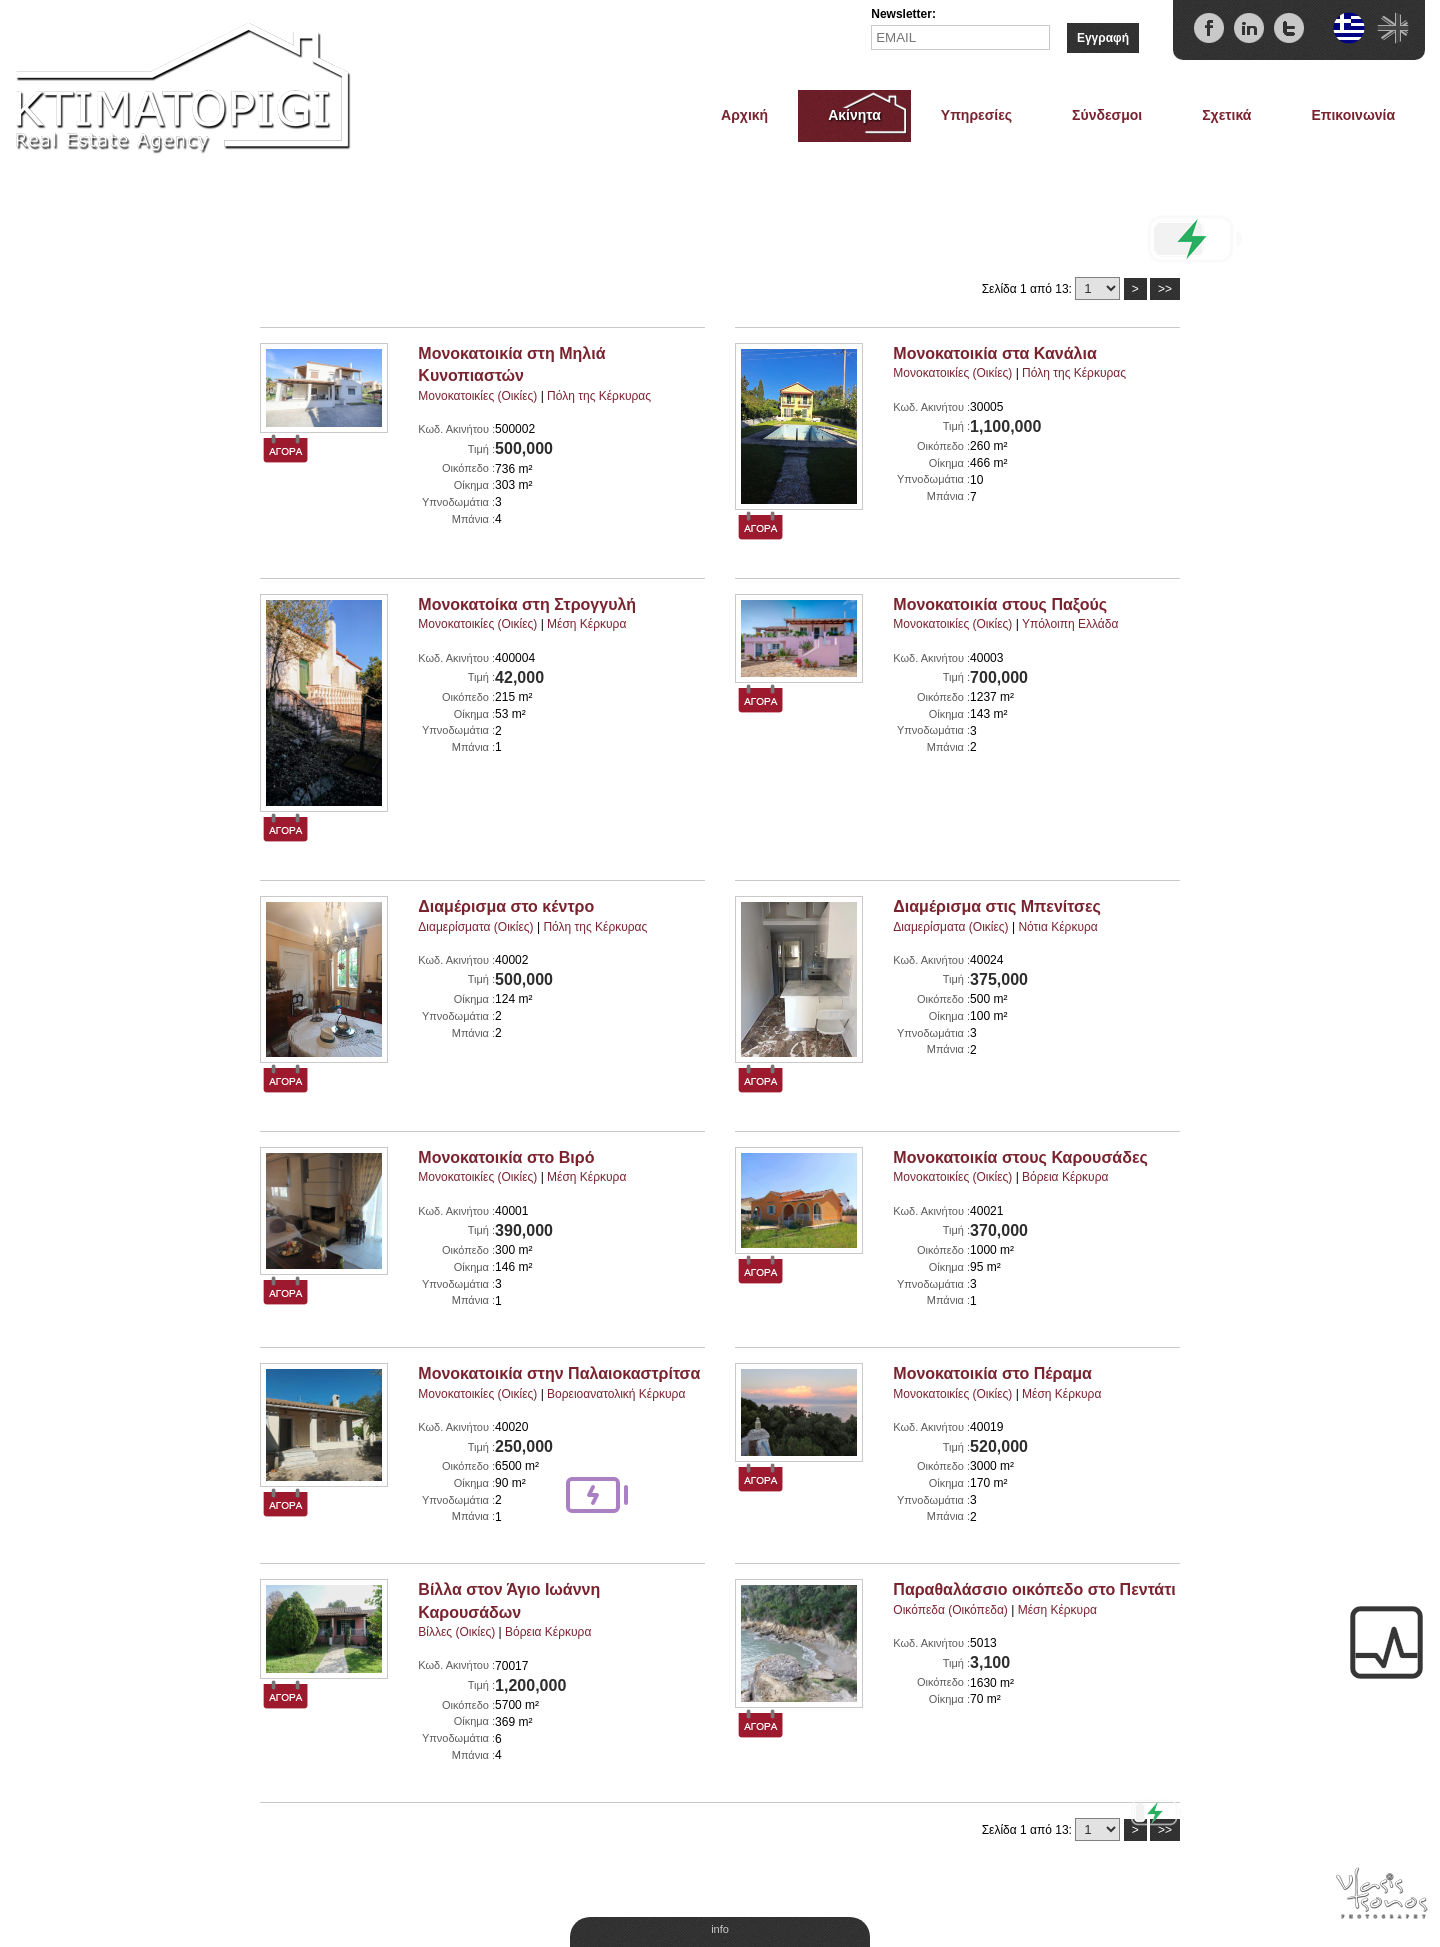 The height and width of the screenshot is (1947, 1440). Describe the element at coordinates (1386, 1642) in the screenshot. I see `open system monitor or activity monitor` at that location.